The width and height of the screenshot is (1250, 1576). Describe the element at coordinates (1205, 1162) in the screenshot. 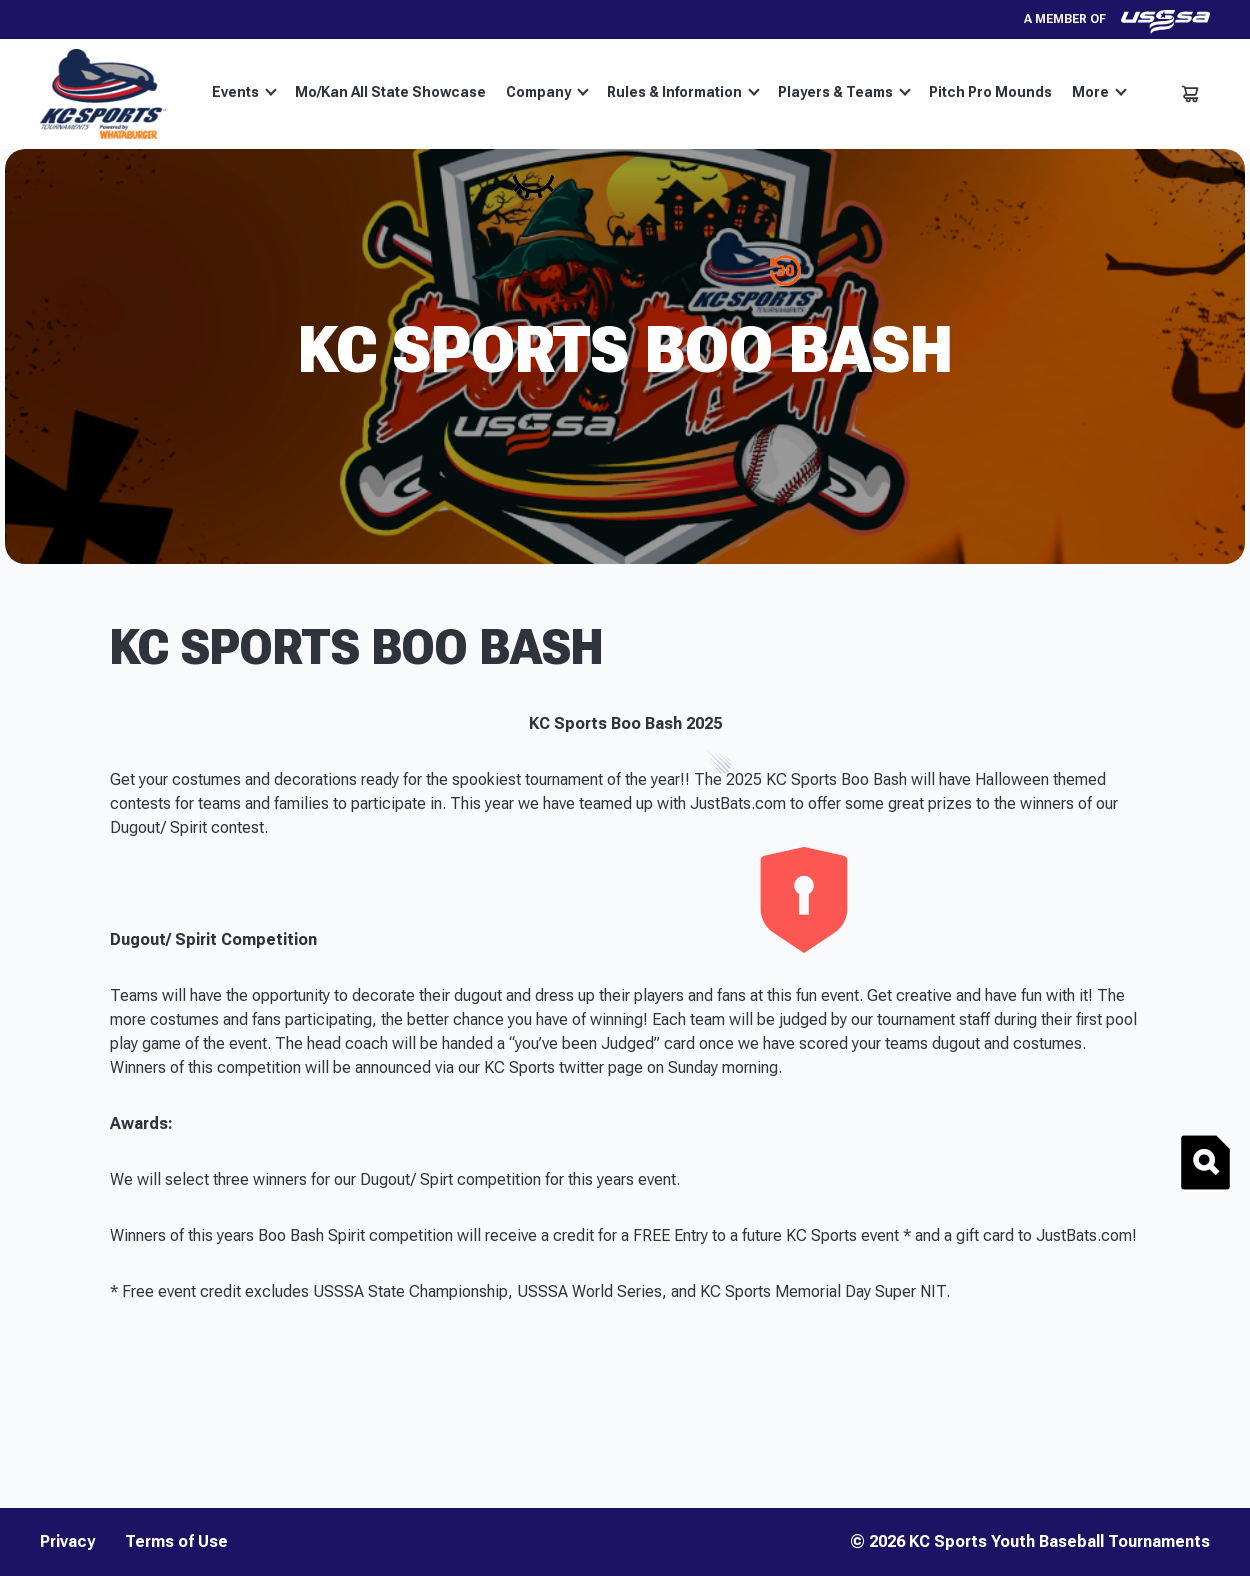

I see `search within a document or file` at that location.